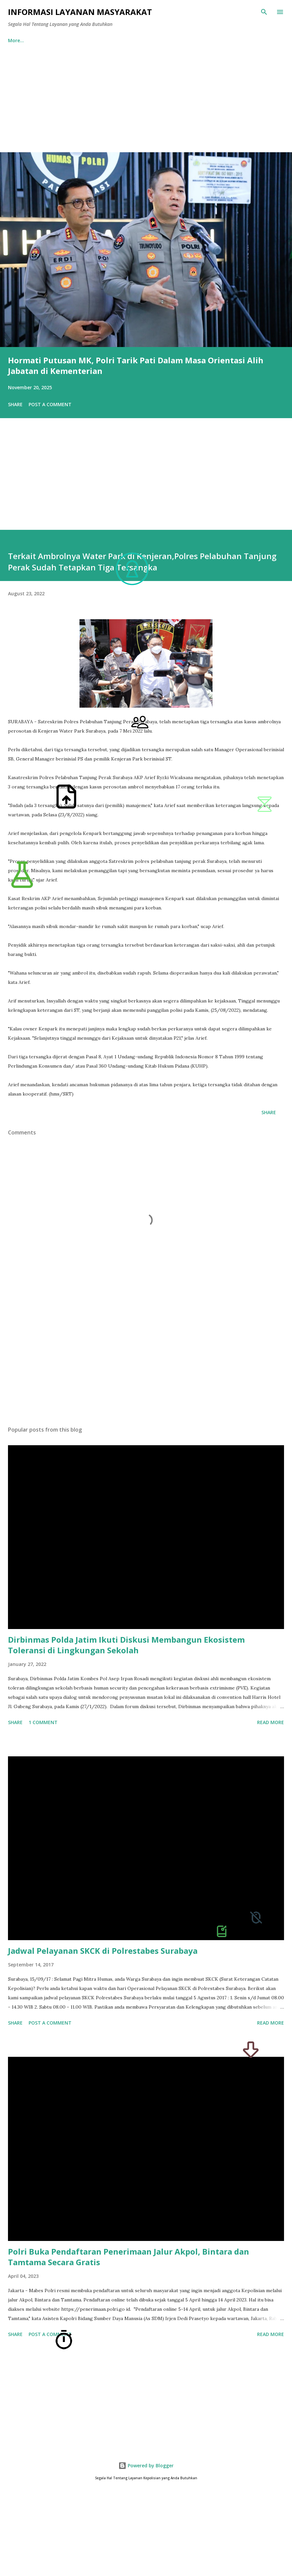 The height and width of the screenshot is (2576, 292). I want to click on mouse input disabled, so click(256, 1918).